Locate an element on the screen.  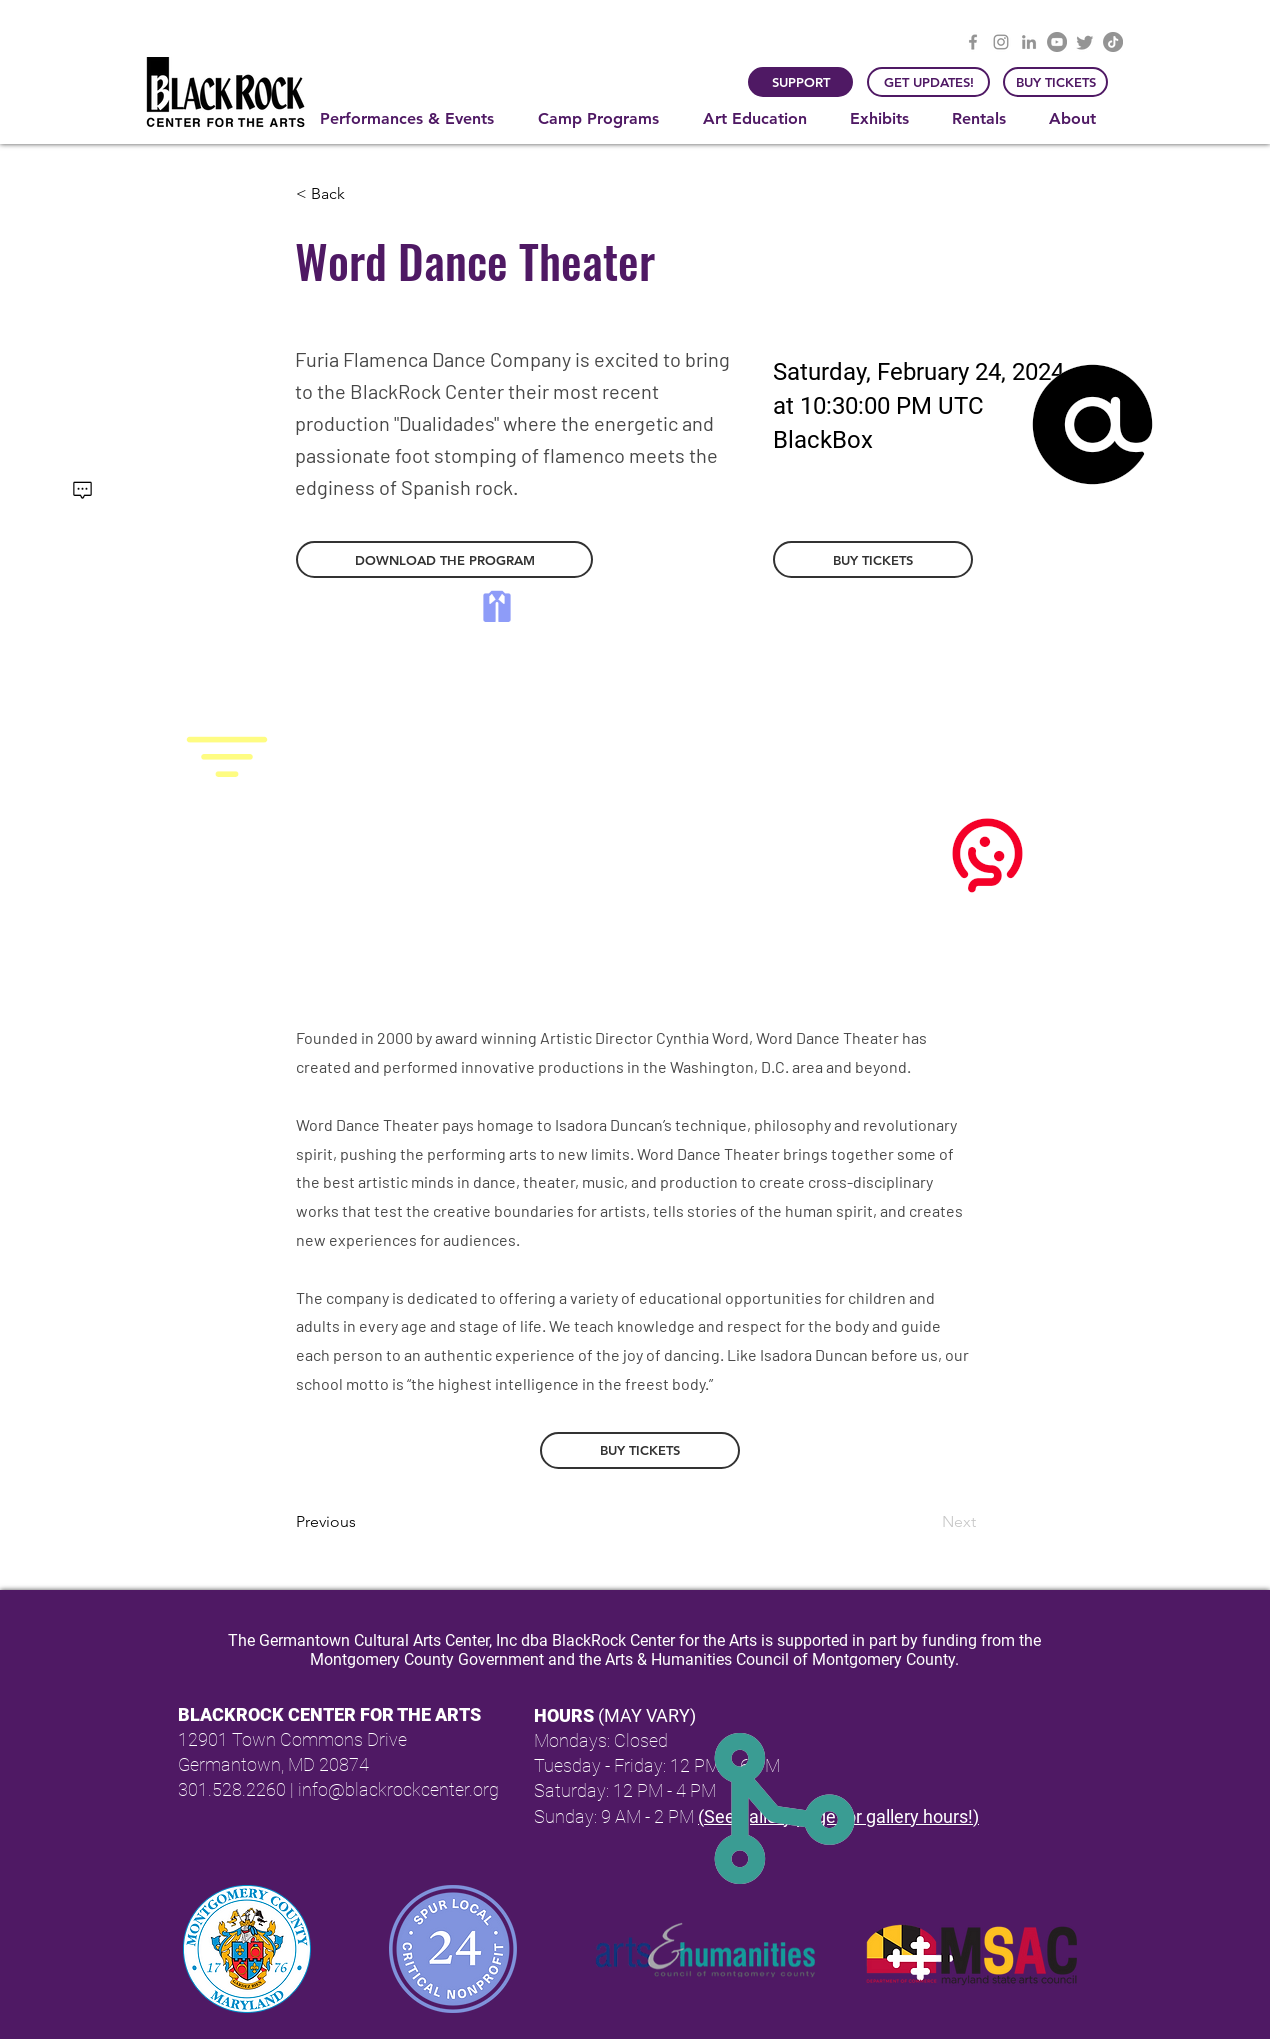
indicates overwhelmed or stressed state is located at coordinates (987, 853).